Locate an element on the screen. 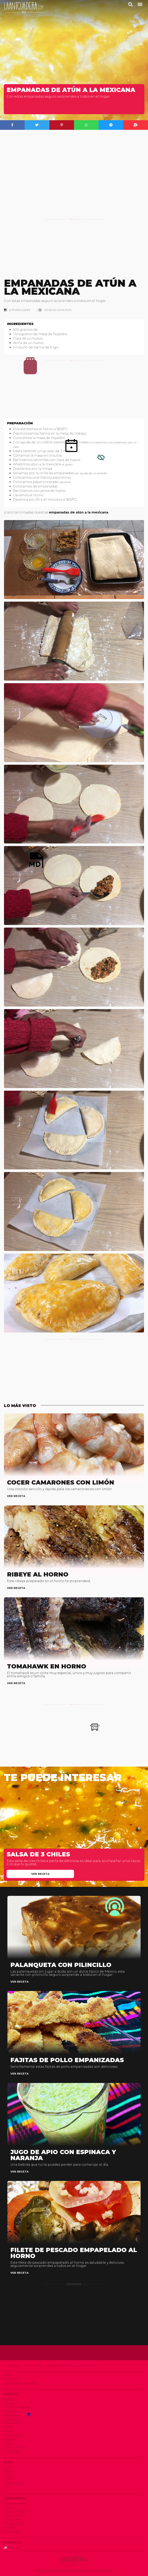 The image size is (148, 2576). export or share content to another app is located at coordinates (32, 544).